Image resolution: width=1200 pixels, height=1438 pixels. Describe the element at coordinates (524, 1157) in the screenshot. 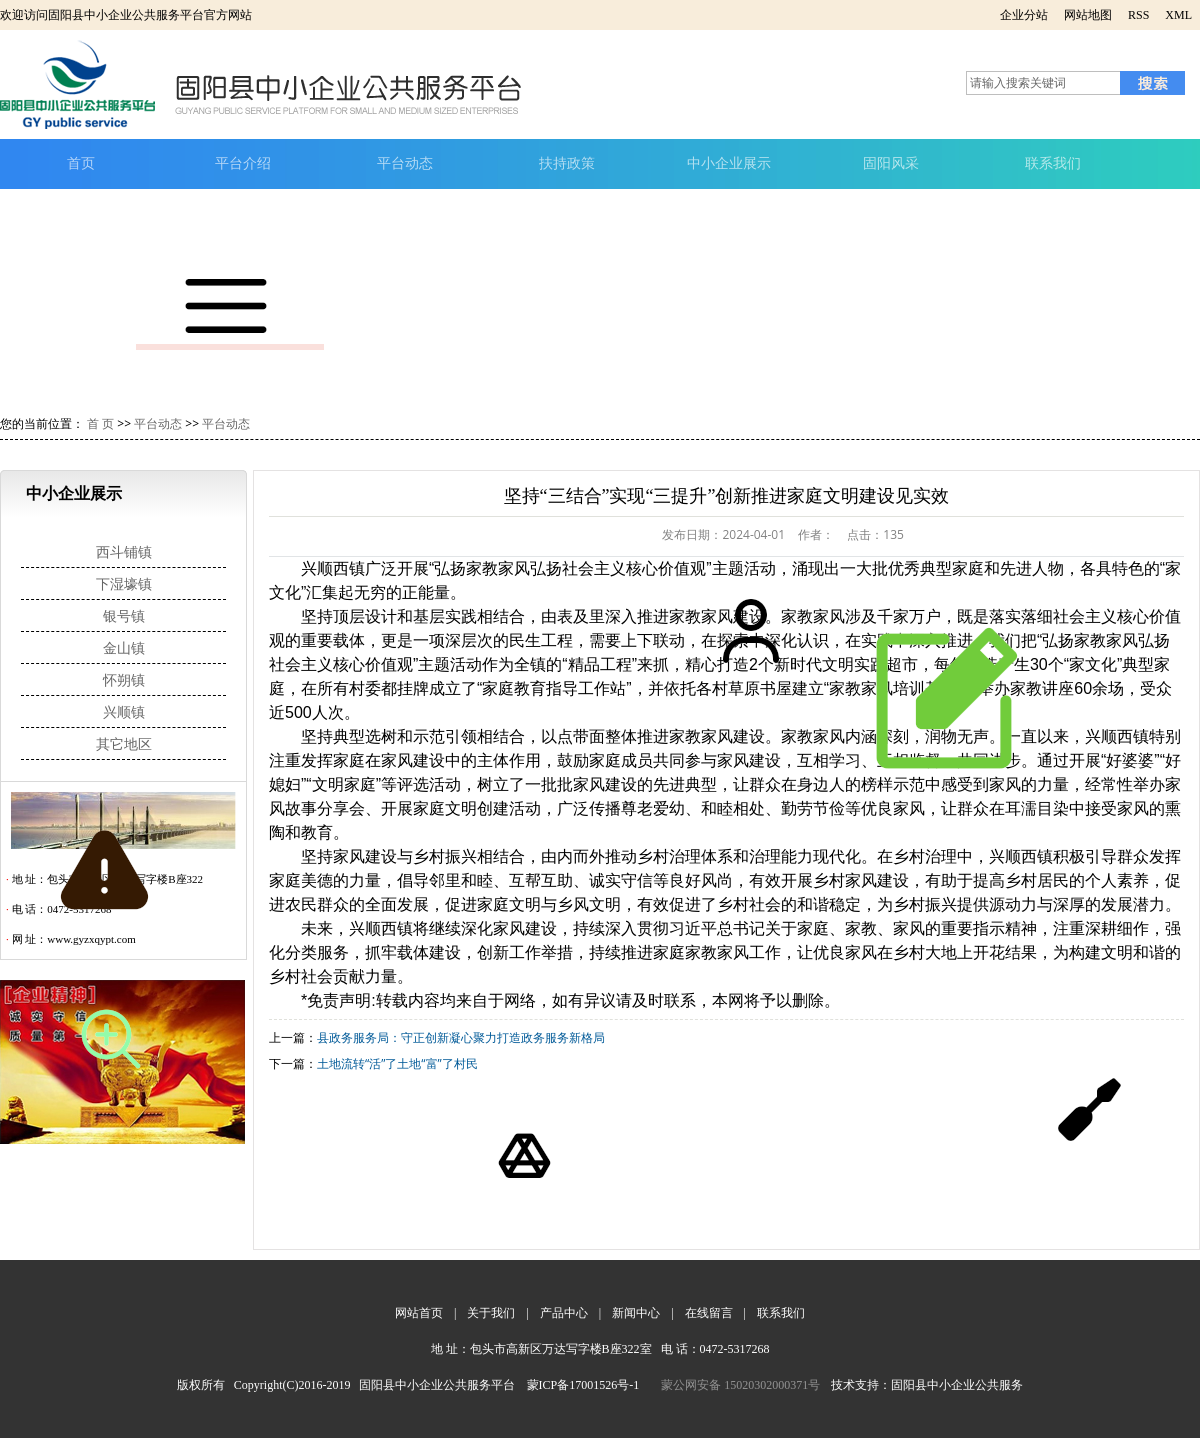

I see `open Google Drive` at that location.